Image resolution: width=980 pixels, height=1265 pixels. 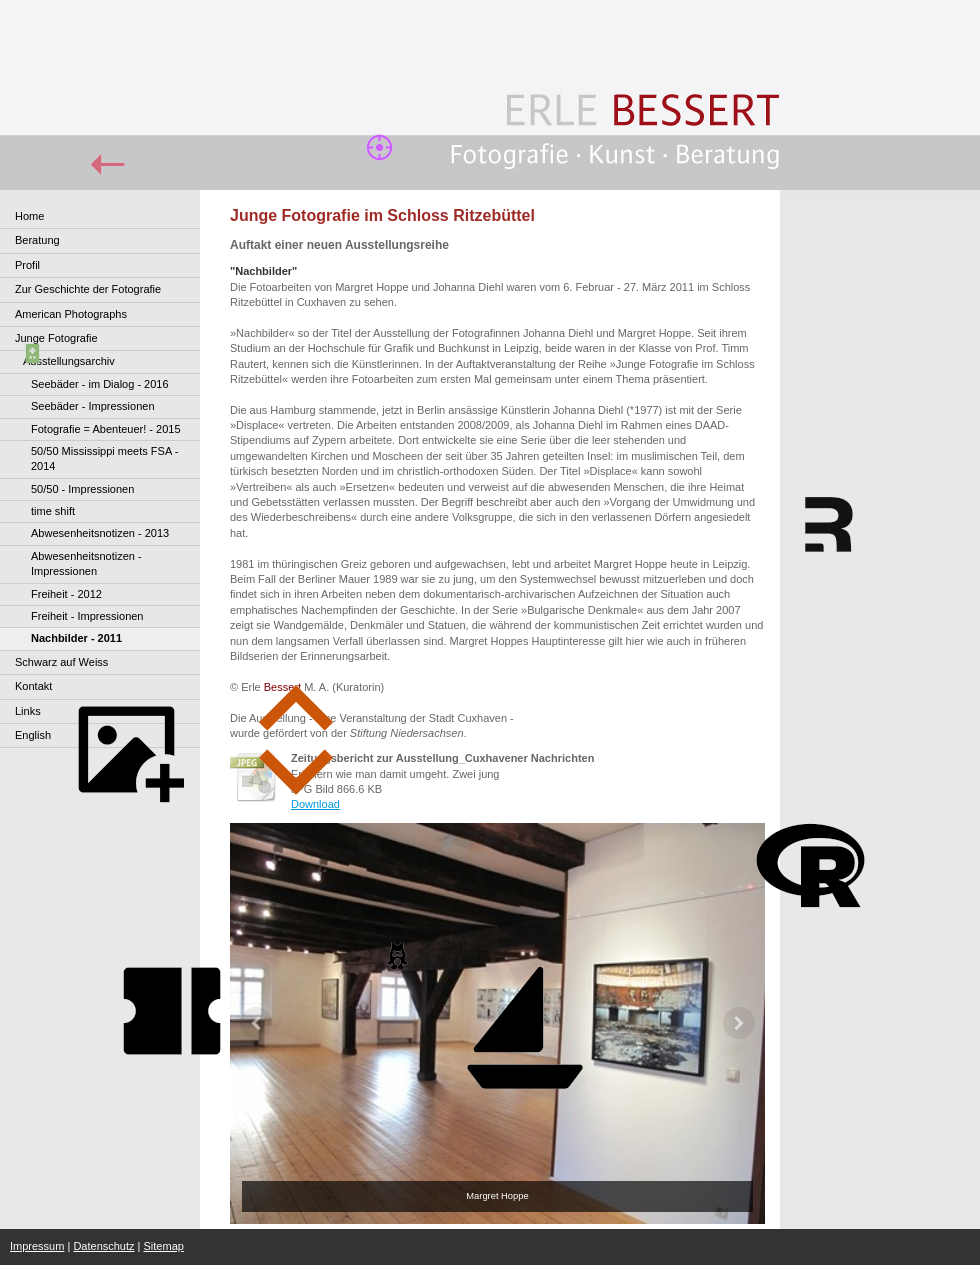 What do you see at coordinates (829, 527) in the screenshot?
I see `remix run framework logo` at bounding box center [829, 527].